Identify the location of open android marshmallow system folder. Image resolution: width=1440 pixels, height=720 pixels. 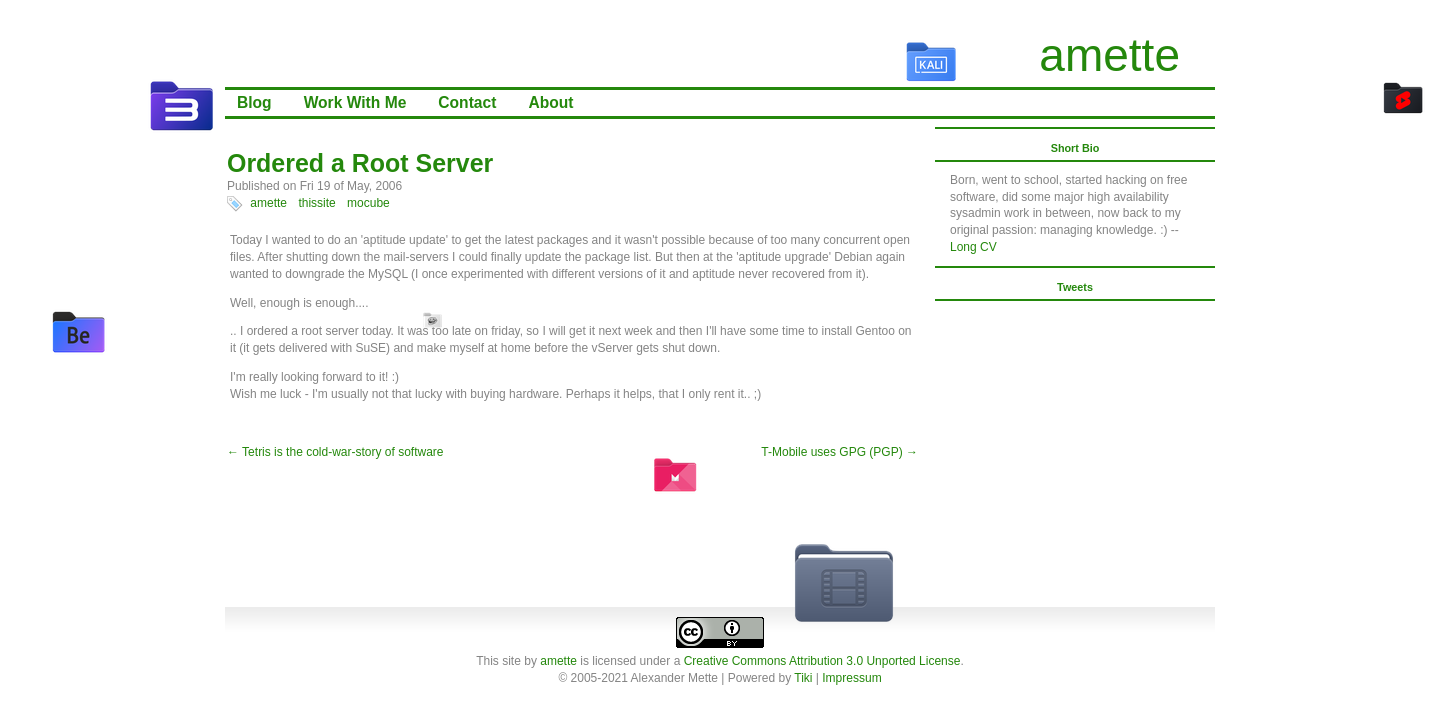
(675, 476).